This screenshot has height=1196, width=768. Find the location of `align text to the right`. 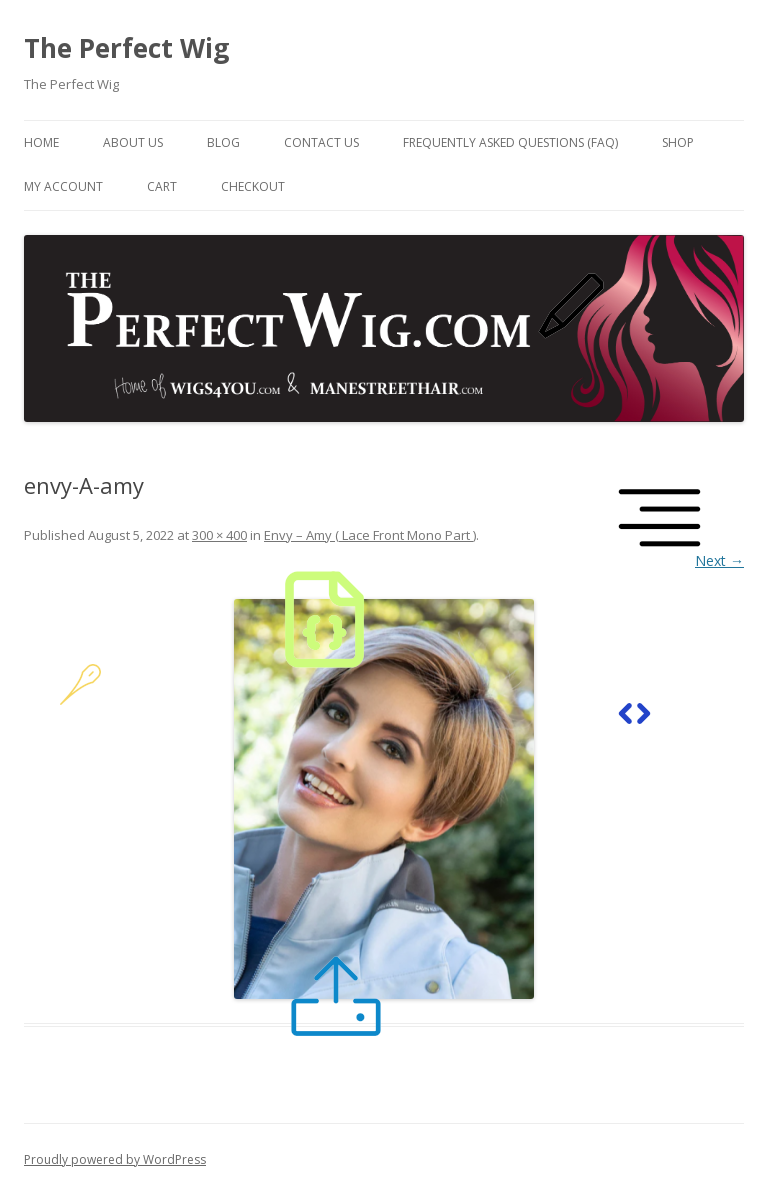

align text to the right is located at coordinates (659, 519).